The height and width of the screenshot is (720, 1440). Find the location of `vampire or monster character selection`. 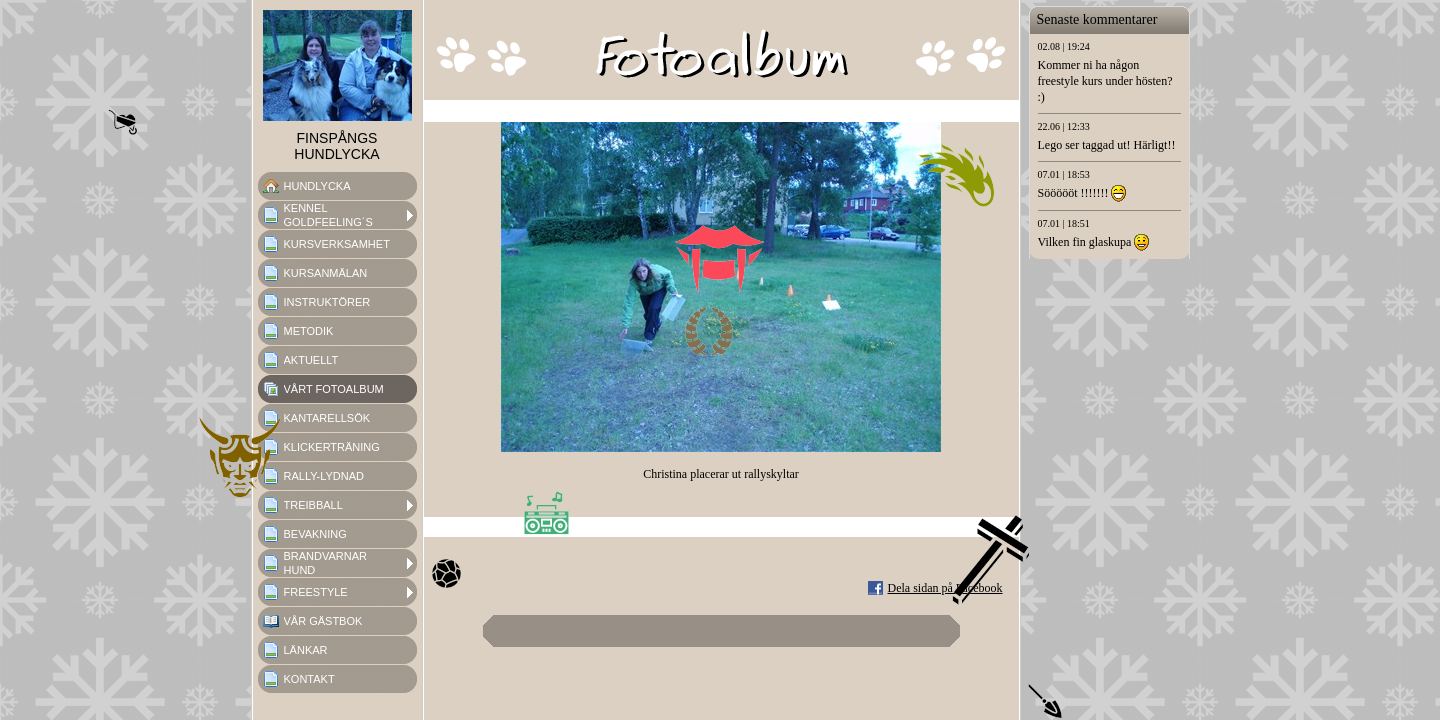

vampire or monster character selection is located at coordinates (720, 256).